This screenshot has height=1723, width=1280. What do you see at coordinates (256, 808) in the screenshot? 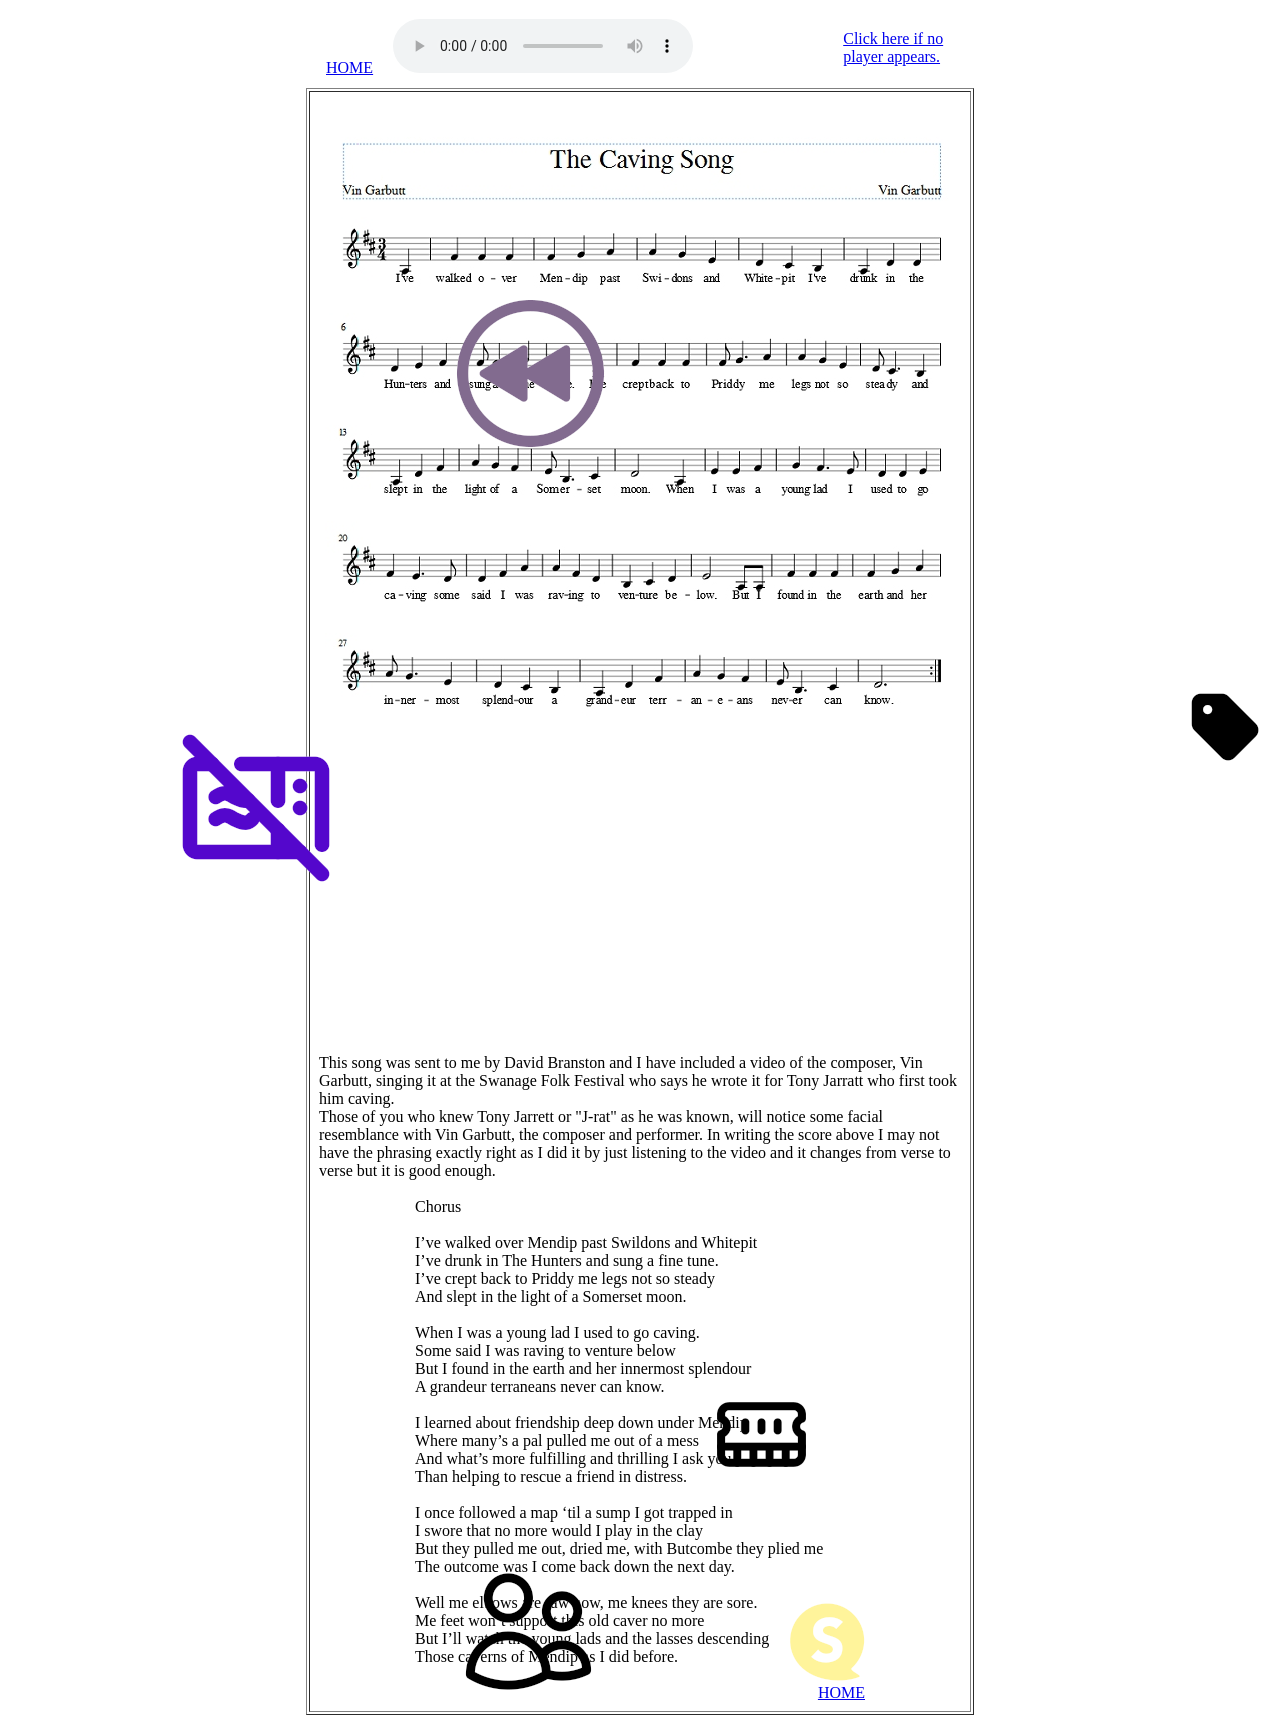
I see `microwave is currently disabled or off` at bounding box center [256, 808].